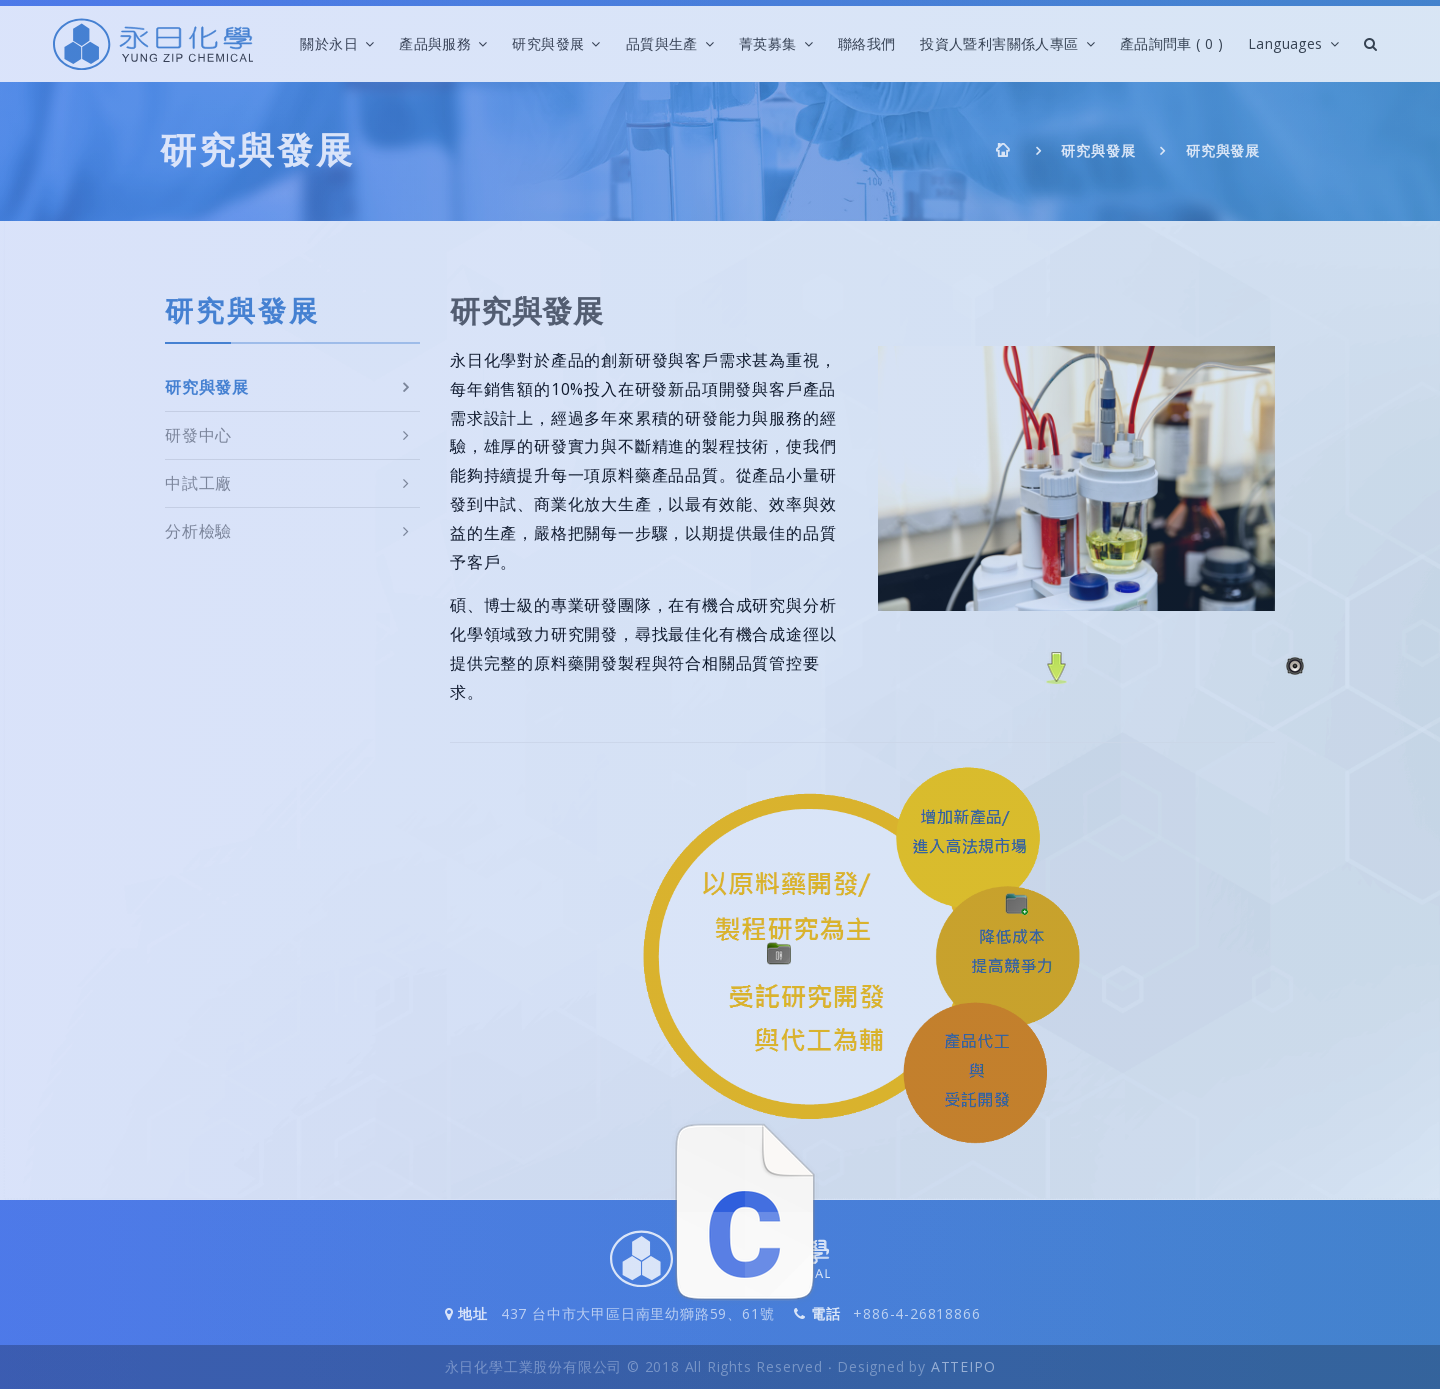 Image resolution: width=1440 pixels, height=1389 pixels. What do you see at coordinates (1016, 903) in the screenshot?
I see `create a new folder` at bounding box center [1016, 903].